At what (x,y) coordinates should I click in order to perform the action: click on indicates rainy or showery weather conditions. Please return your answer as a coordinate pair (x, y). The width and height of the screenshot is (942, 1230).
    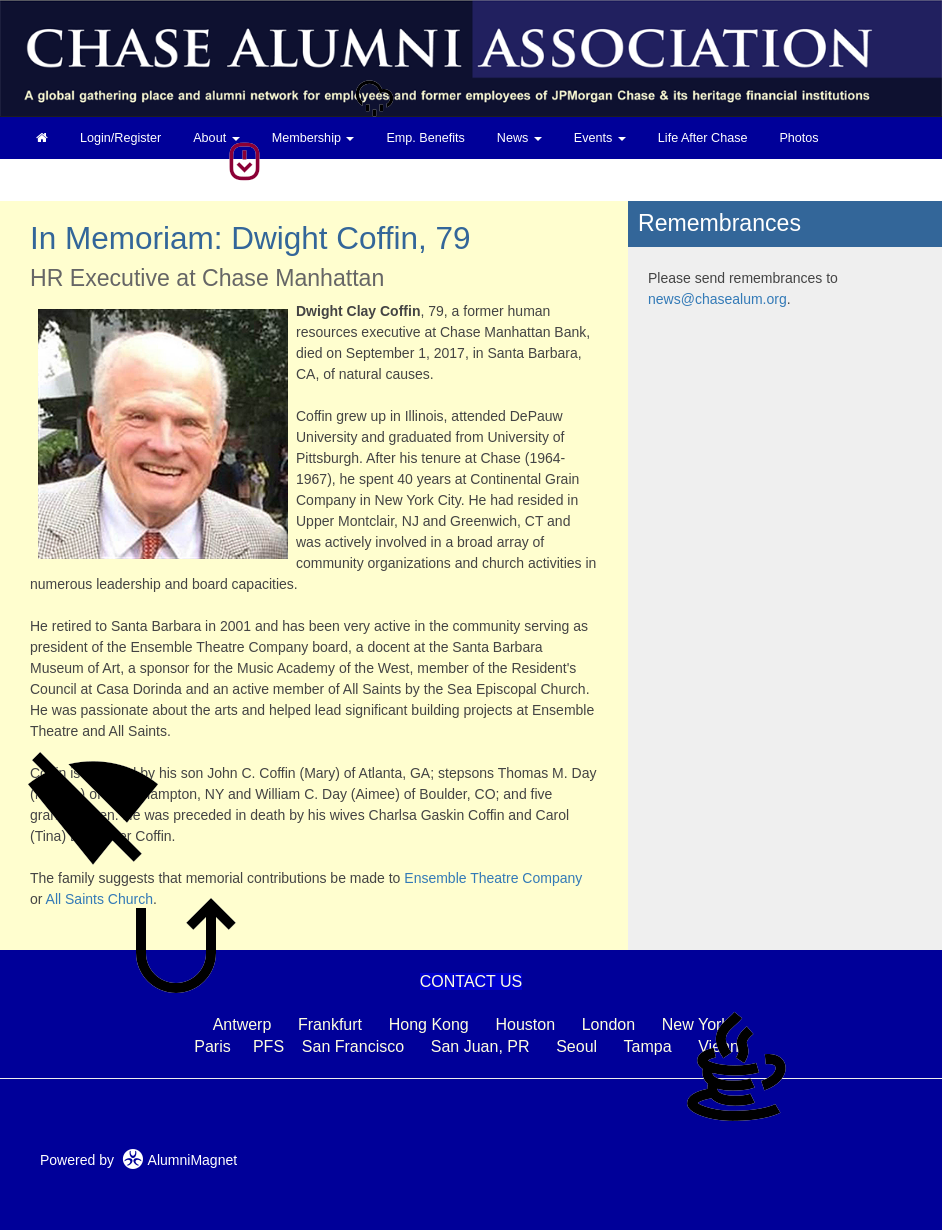
    Looking at the image, I should click on (374, 97).